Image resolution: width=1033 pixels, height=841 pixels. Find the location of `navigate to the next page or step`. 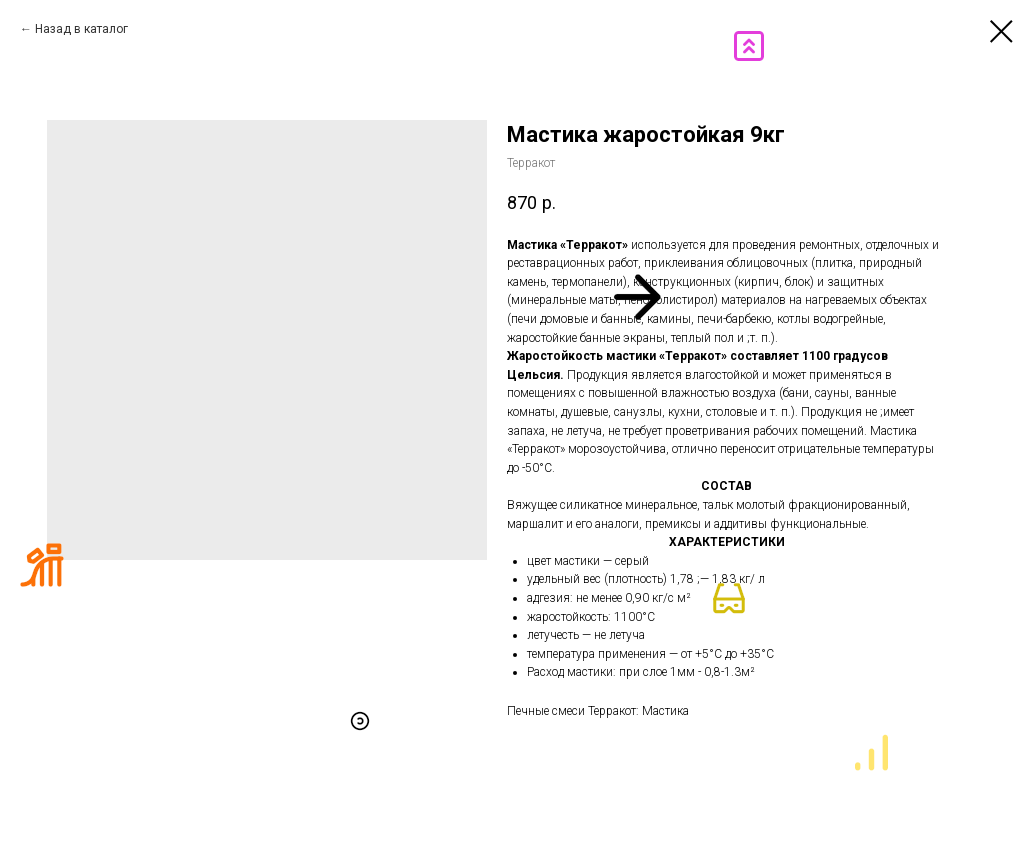

navigate to the next page or step is located at coordinates (638, 297).